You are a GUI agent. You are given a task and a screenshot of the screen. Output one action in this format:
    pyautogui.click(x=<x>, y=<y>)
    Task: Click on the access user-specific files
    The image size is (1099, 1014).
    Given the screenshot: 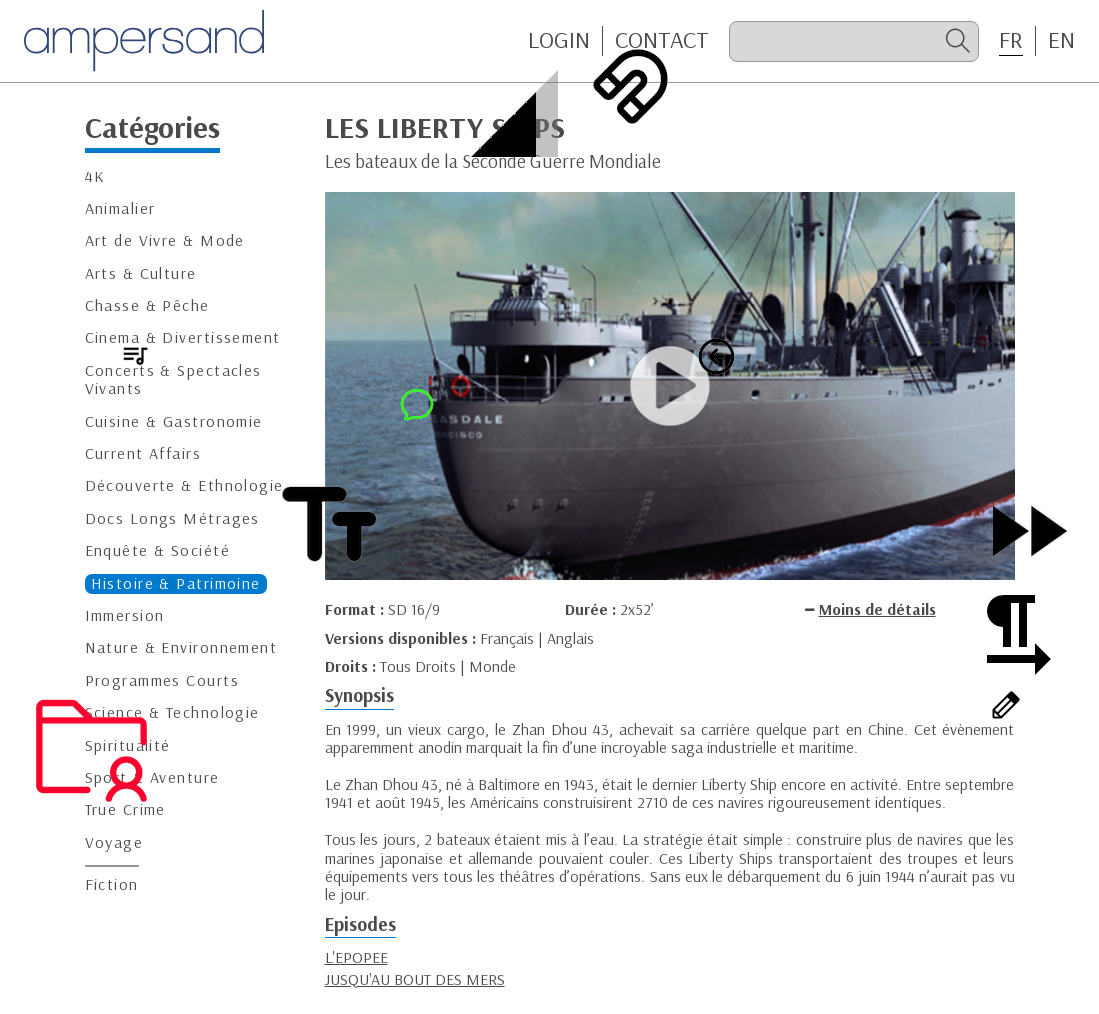 What is the action you would take?
    pyautogui.click(x=91, y=746)
    